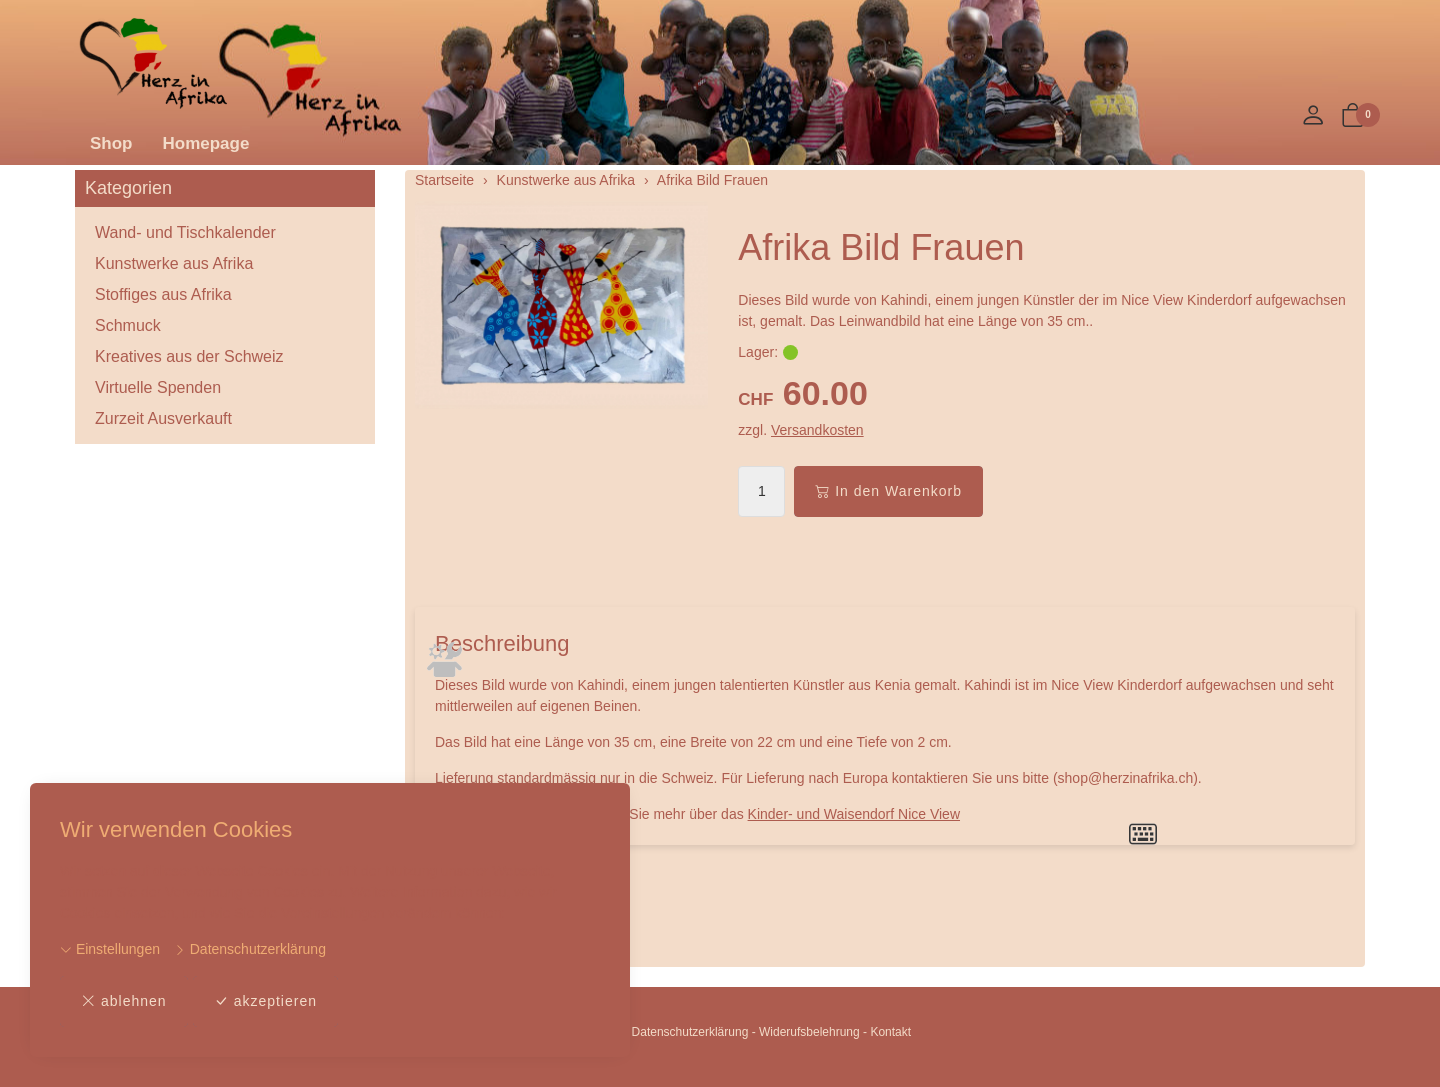 The image size is (1440, 1087). I want to click on open keyboard settings, so click(1143, 834).